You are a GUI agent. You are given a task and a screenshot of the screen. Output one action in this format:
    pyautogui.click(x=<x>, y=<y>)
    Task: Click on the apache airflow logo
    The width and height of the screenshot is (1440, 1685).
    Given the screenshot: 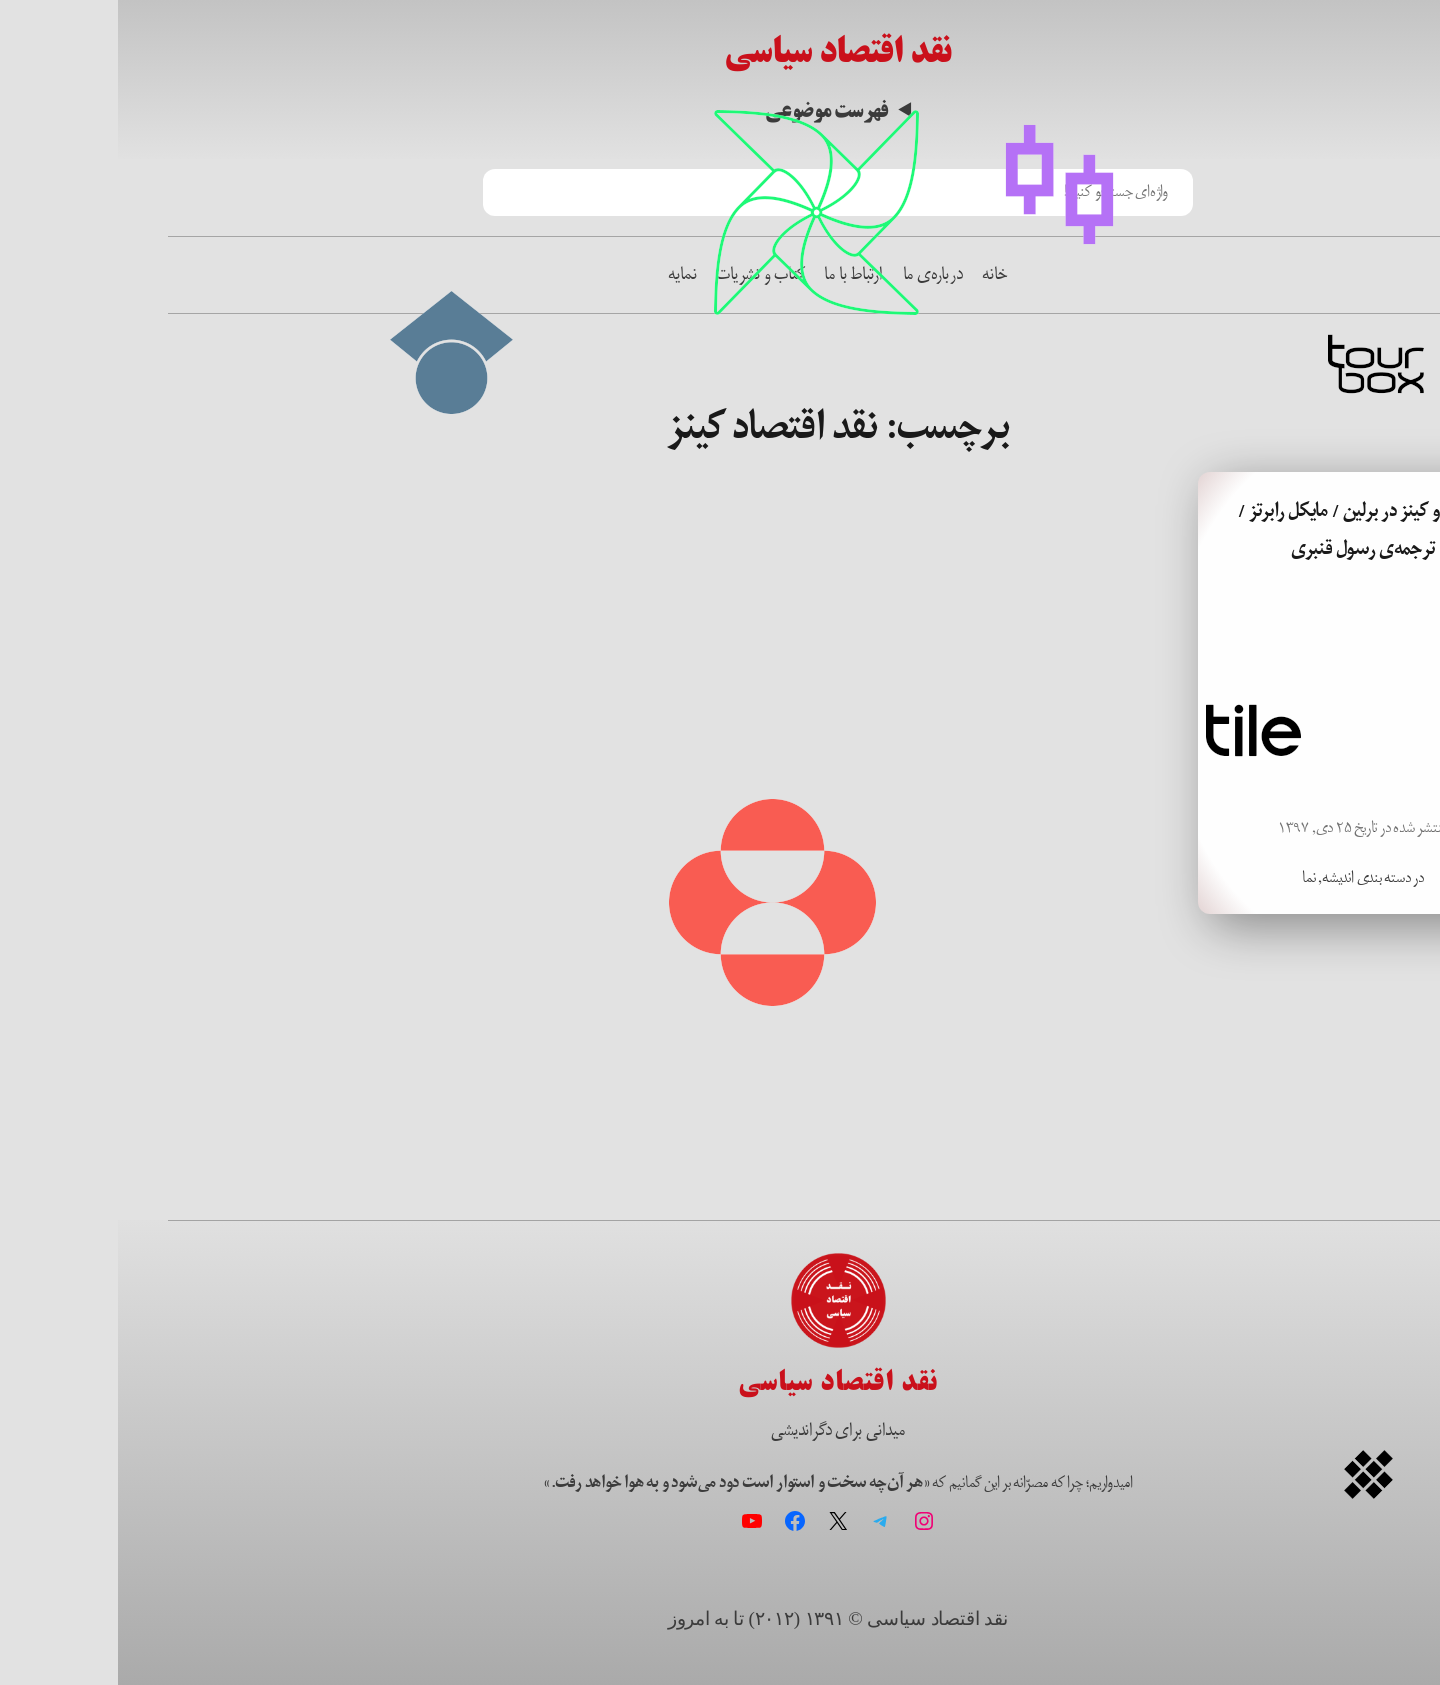 What is the action you would take?
    pyautogui.click(x=816, y=212)
    